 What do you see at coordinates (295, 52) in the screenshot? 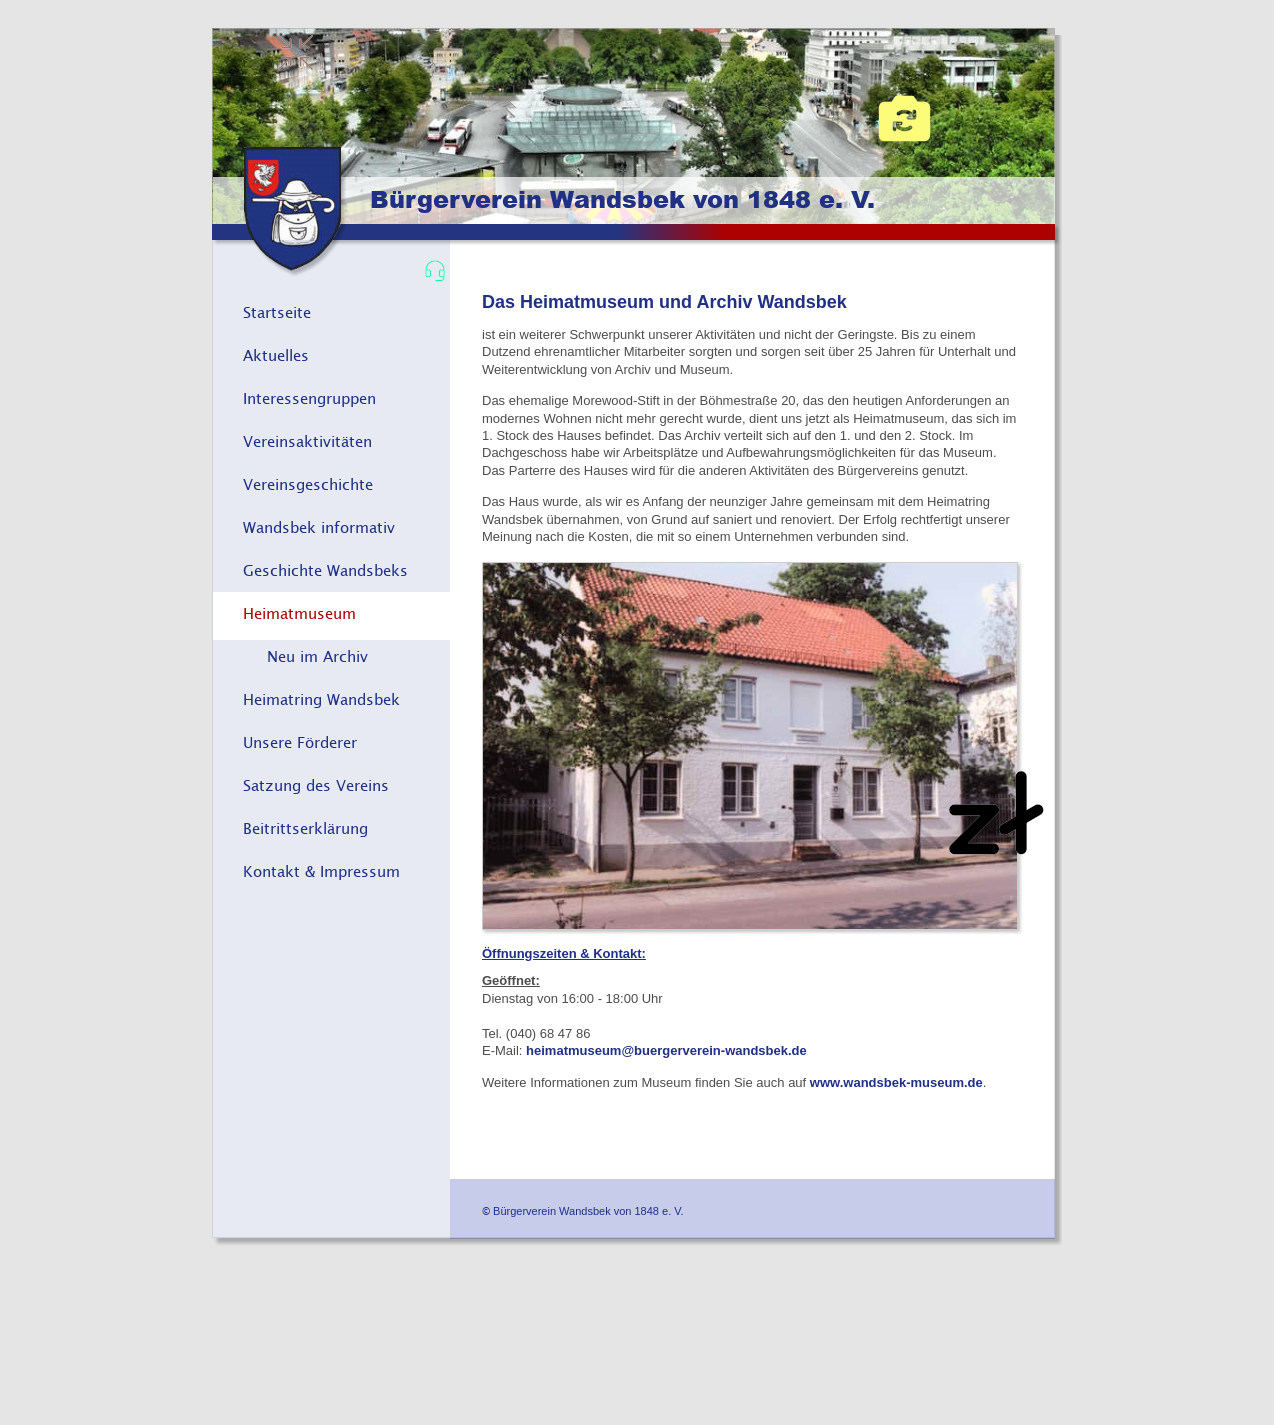
I see `collapse or minimize content` at bounding box center [295, 52].